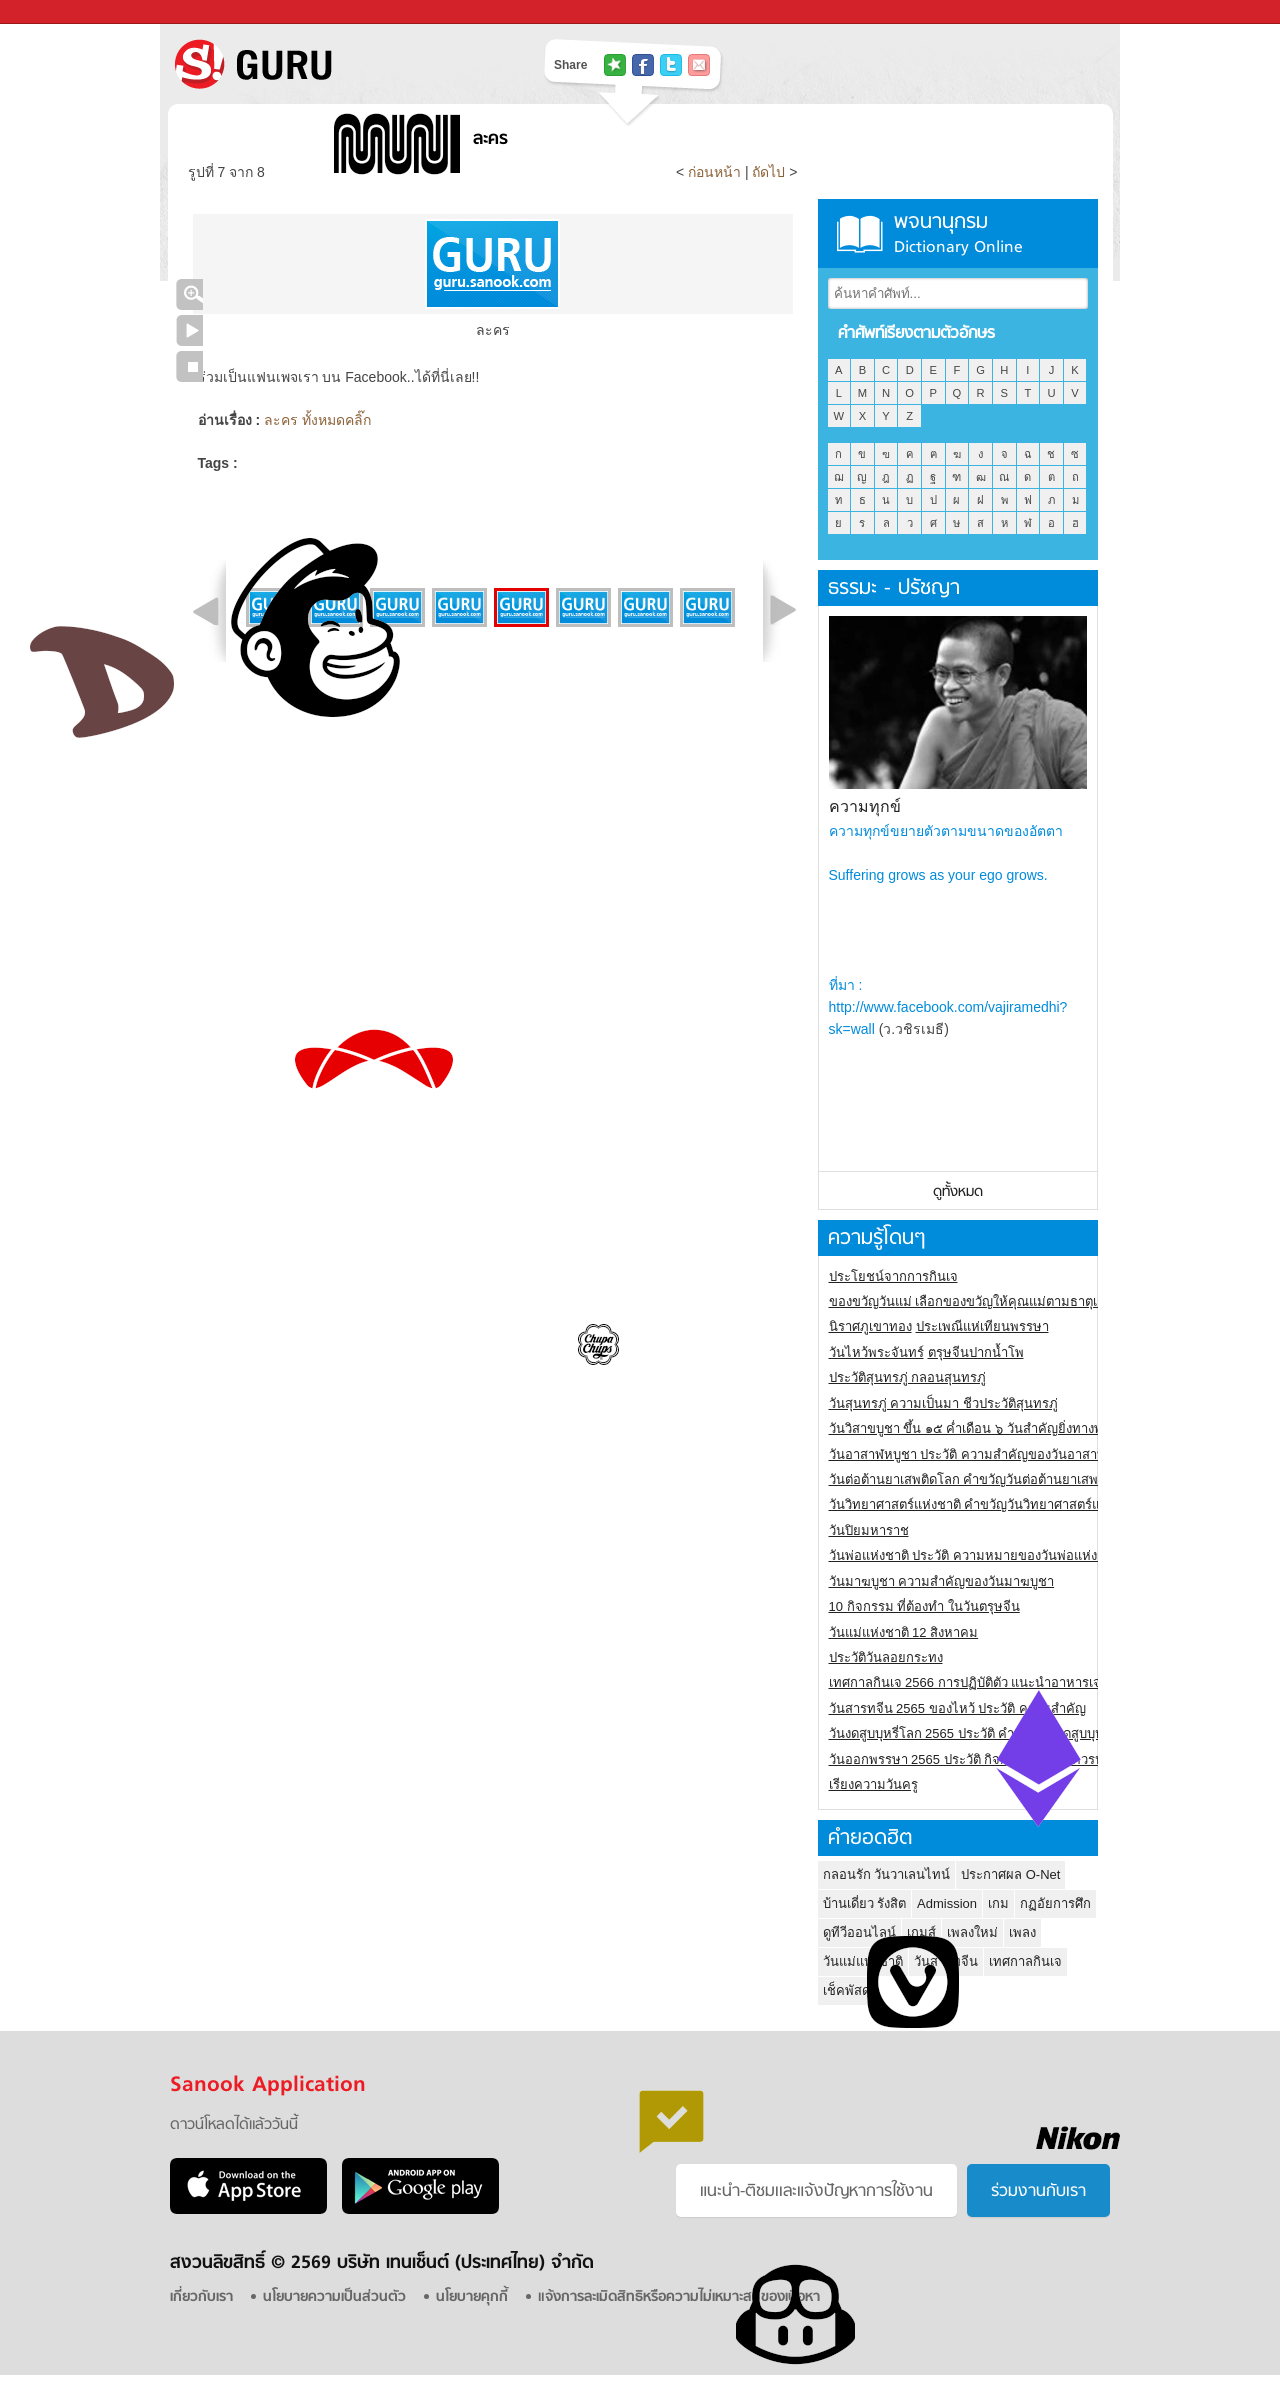 The image size is (1280, 2391). Describe the element at coordinates (671, 2119) in the screenshot. I see `message sent successfully` at that location.